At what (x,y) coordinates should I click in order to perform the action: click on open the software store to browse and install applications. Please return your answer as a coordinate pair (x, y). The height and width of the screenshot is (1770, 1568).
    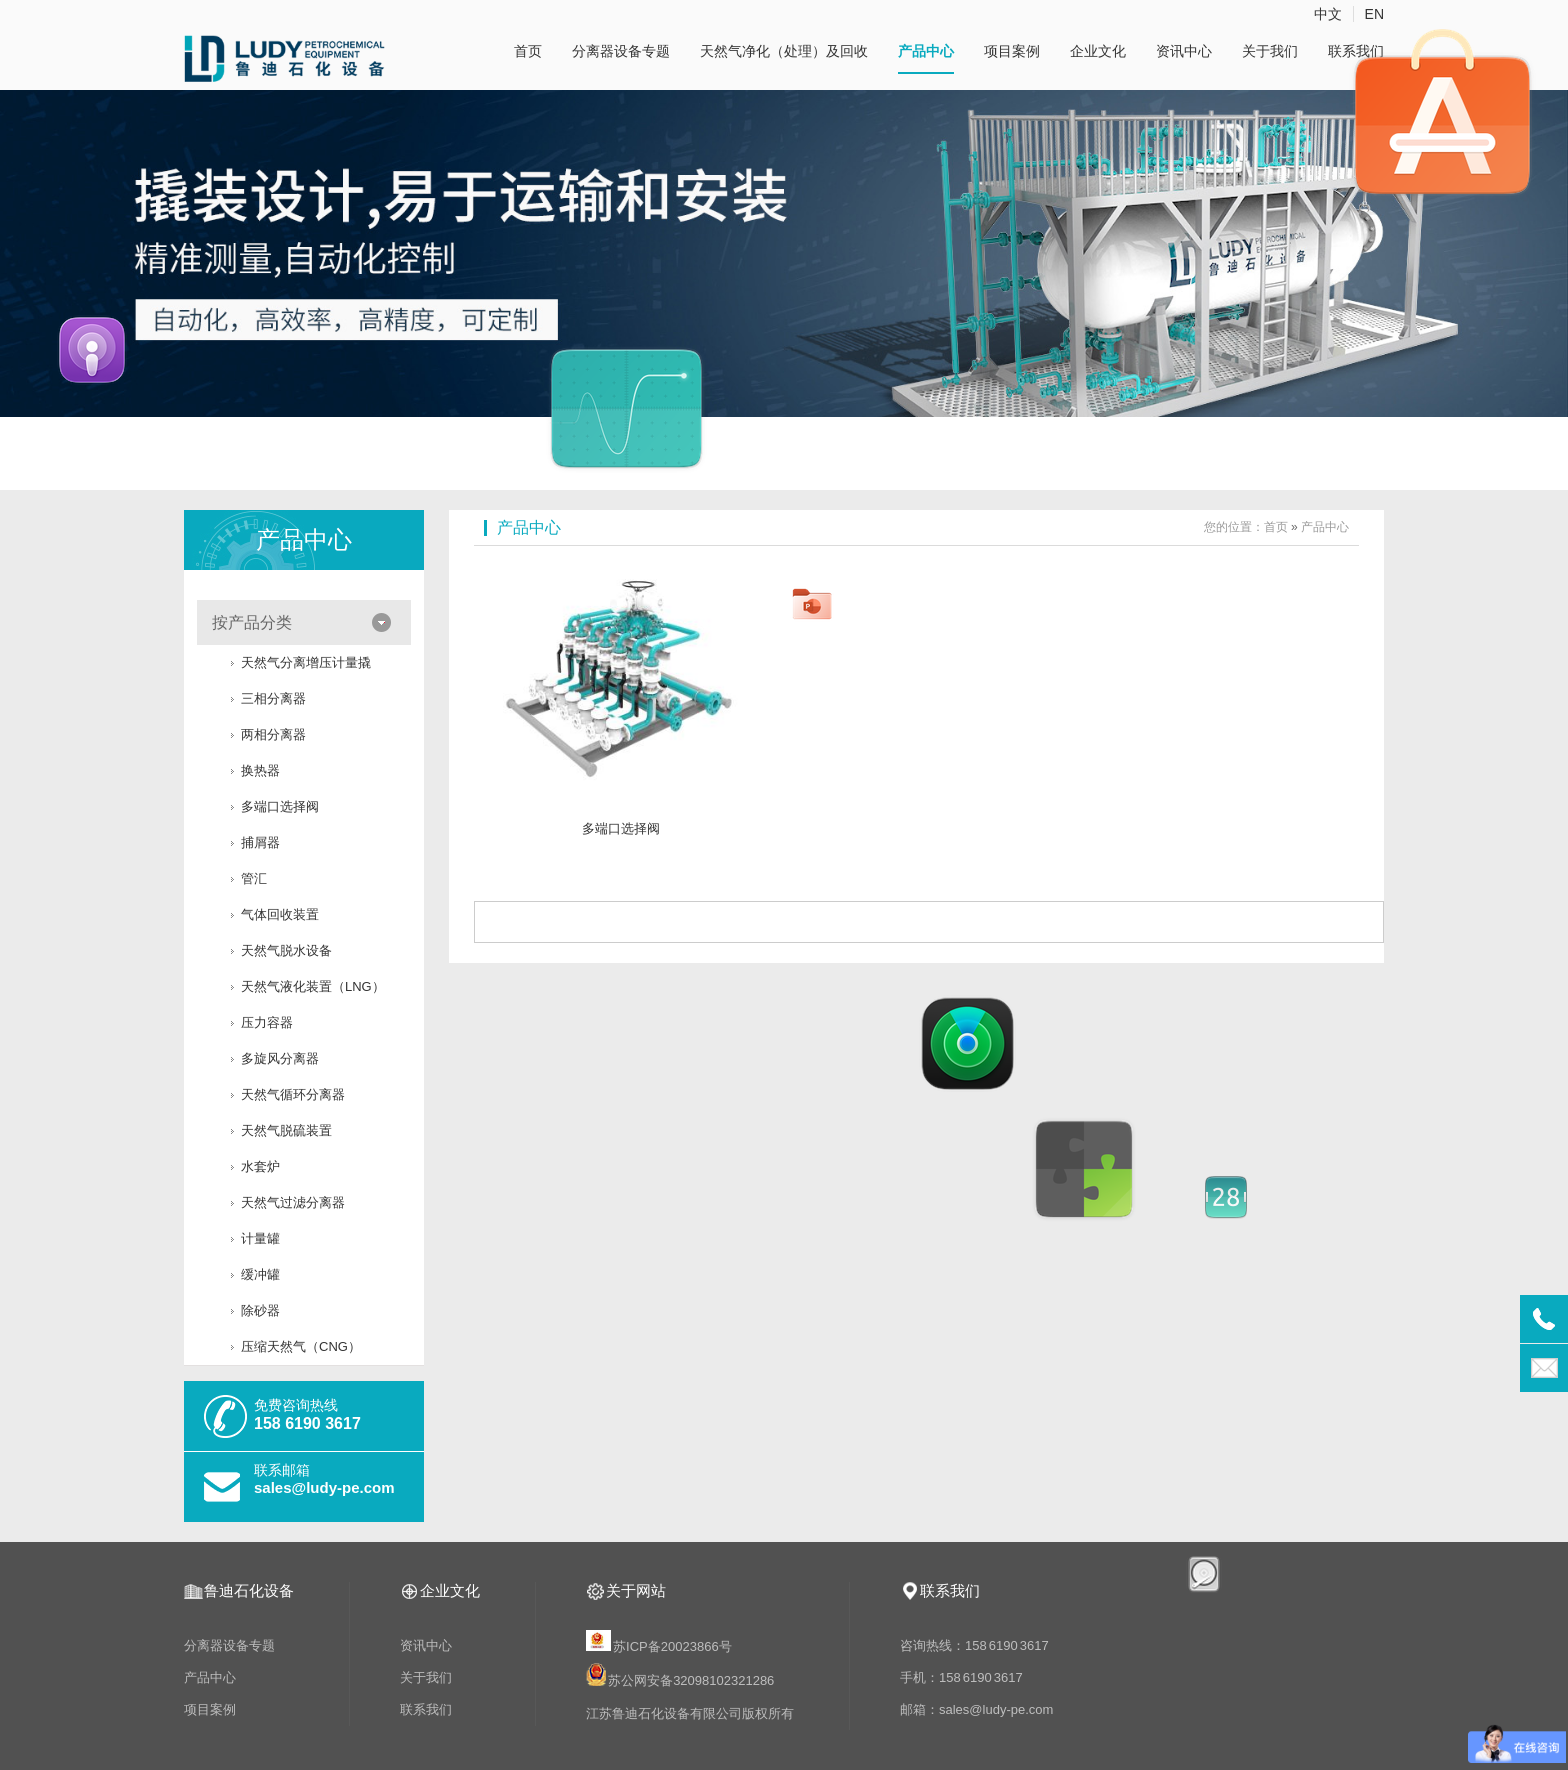
    Looking at the image, I should click on (1442, 125).